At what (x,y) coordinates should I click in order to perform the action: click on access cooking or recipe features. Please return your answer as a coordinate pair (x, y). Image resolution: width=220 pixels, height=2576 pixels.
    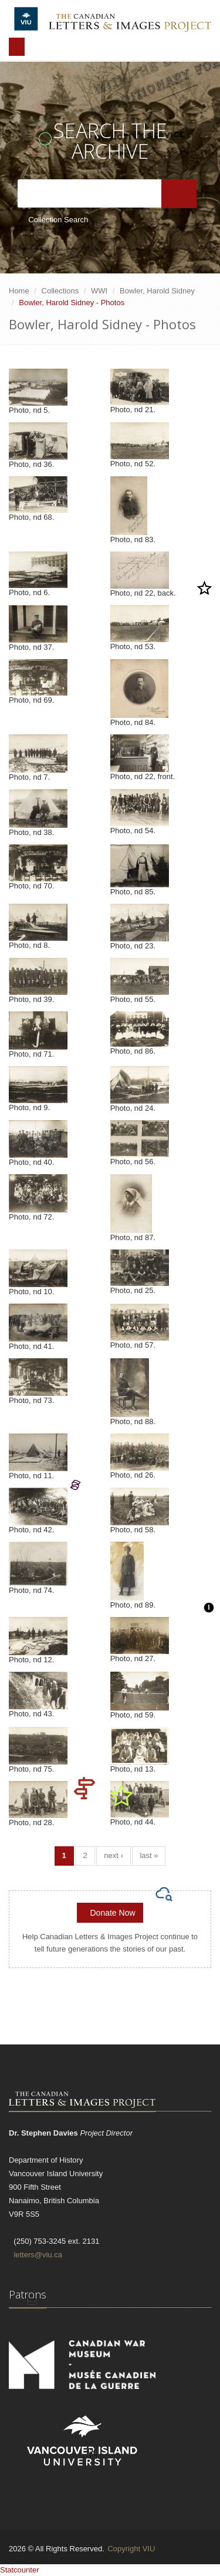
    Looking at the image, I should click on (92, 2453).